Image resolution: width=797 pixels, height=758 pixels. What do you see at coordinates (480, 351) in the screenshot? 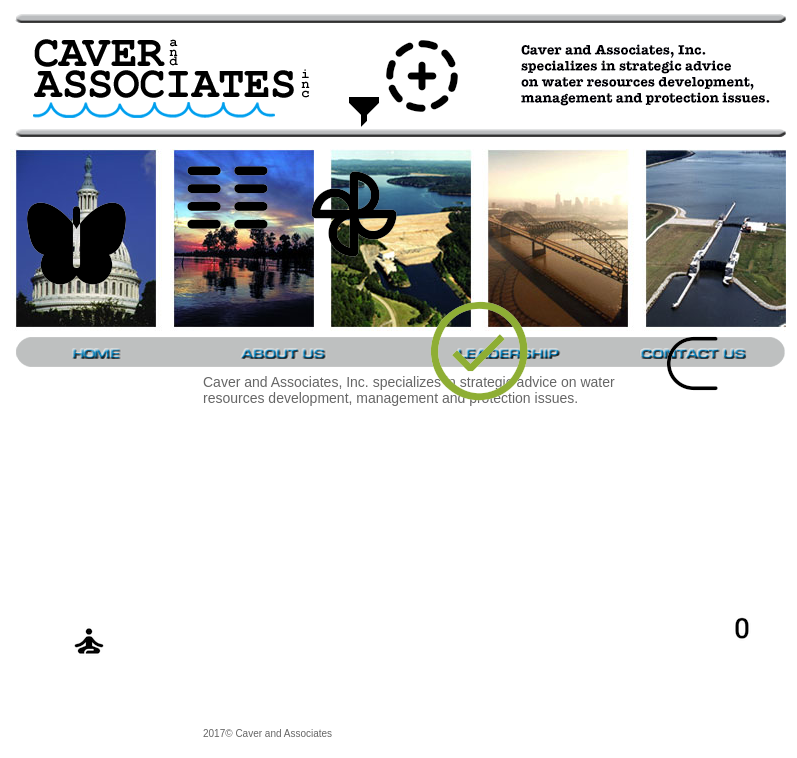
I see `indicates a passed or successful test` at bounding box center [480, 351].